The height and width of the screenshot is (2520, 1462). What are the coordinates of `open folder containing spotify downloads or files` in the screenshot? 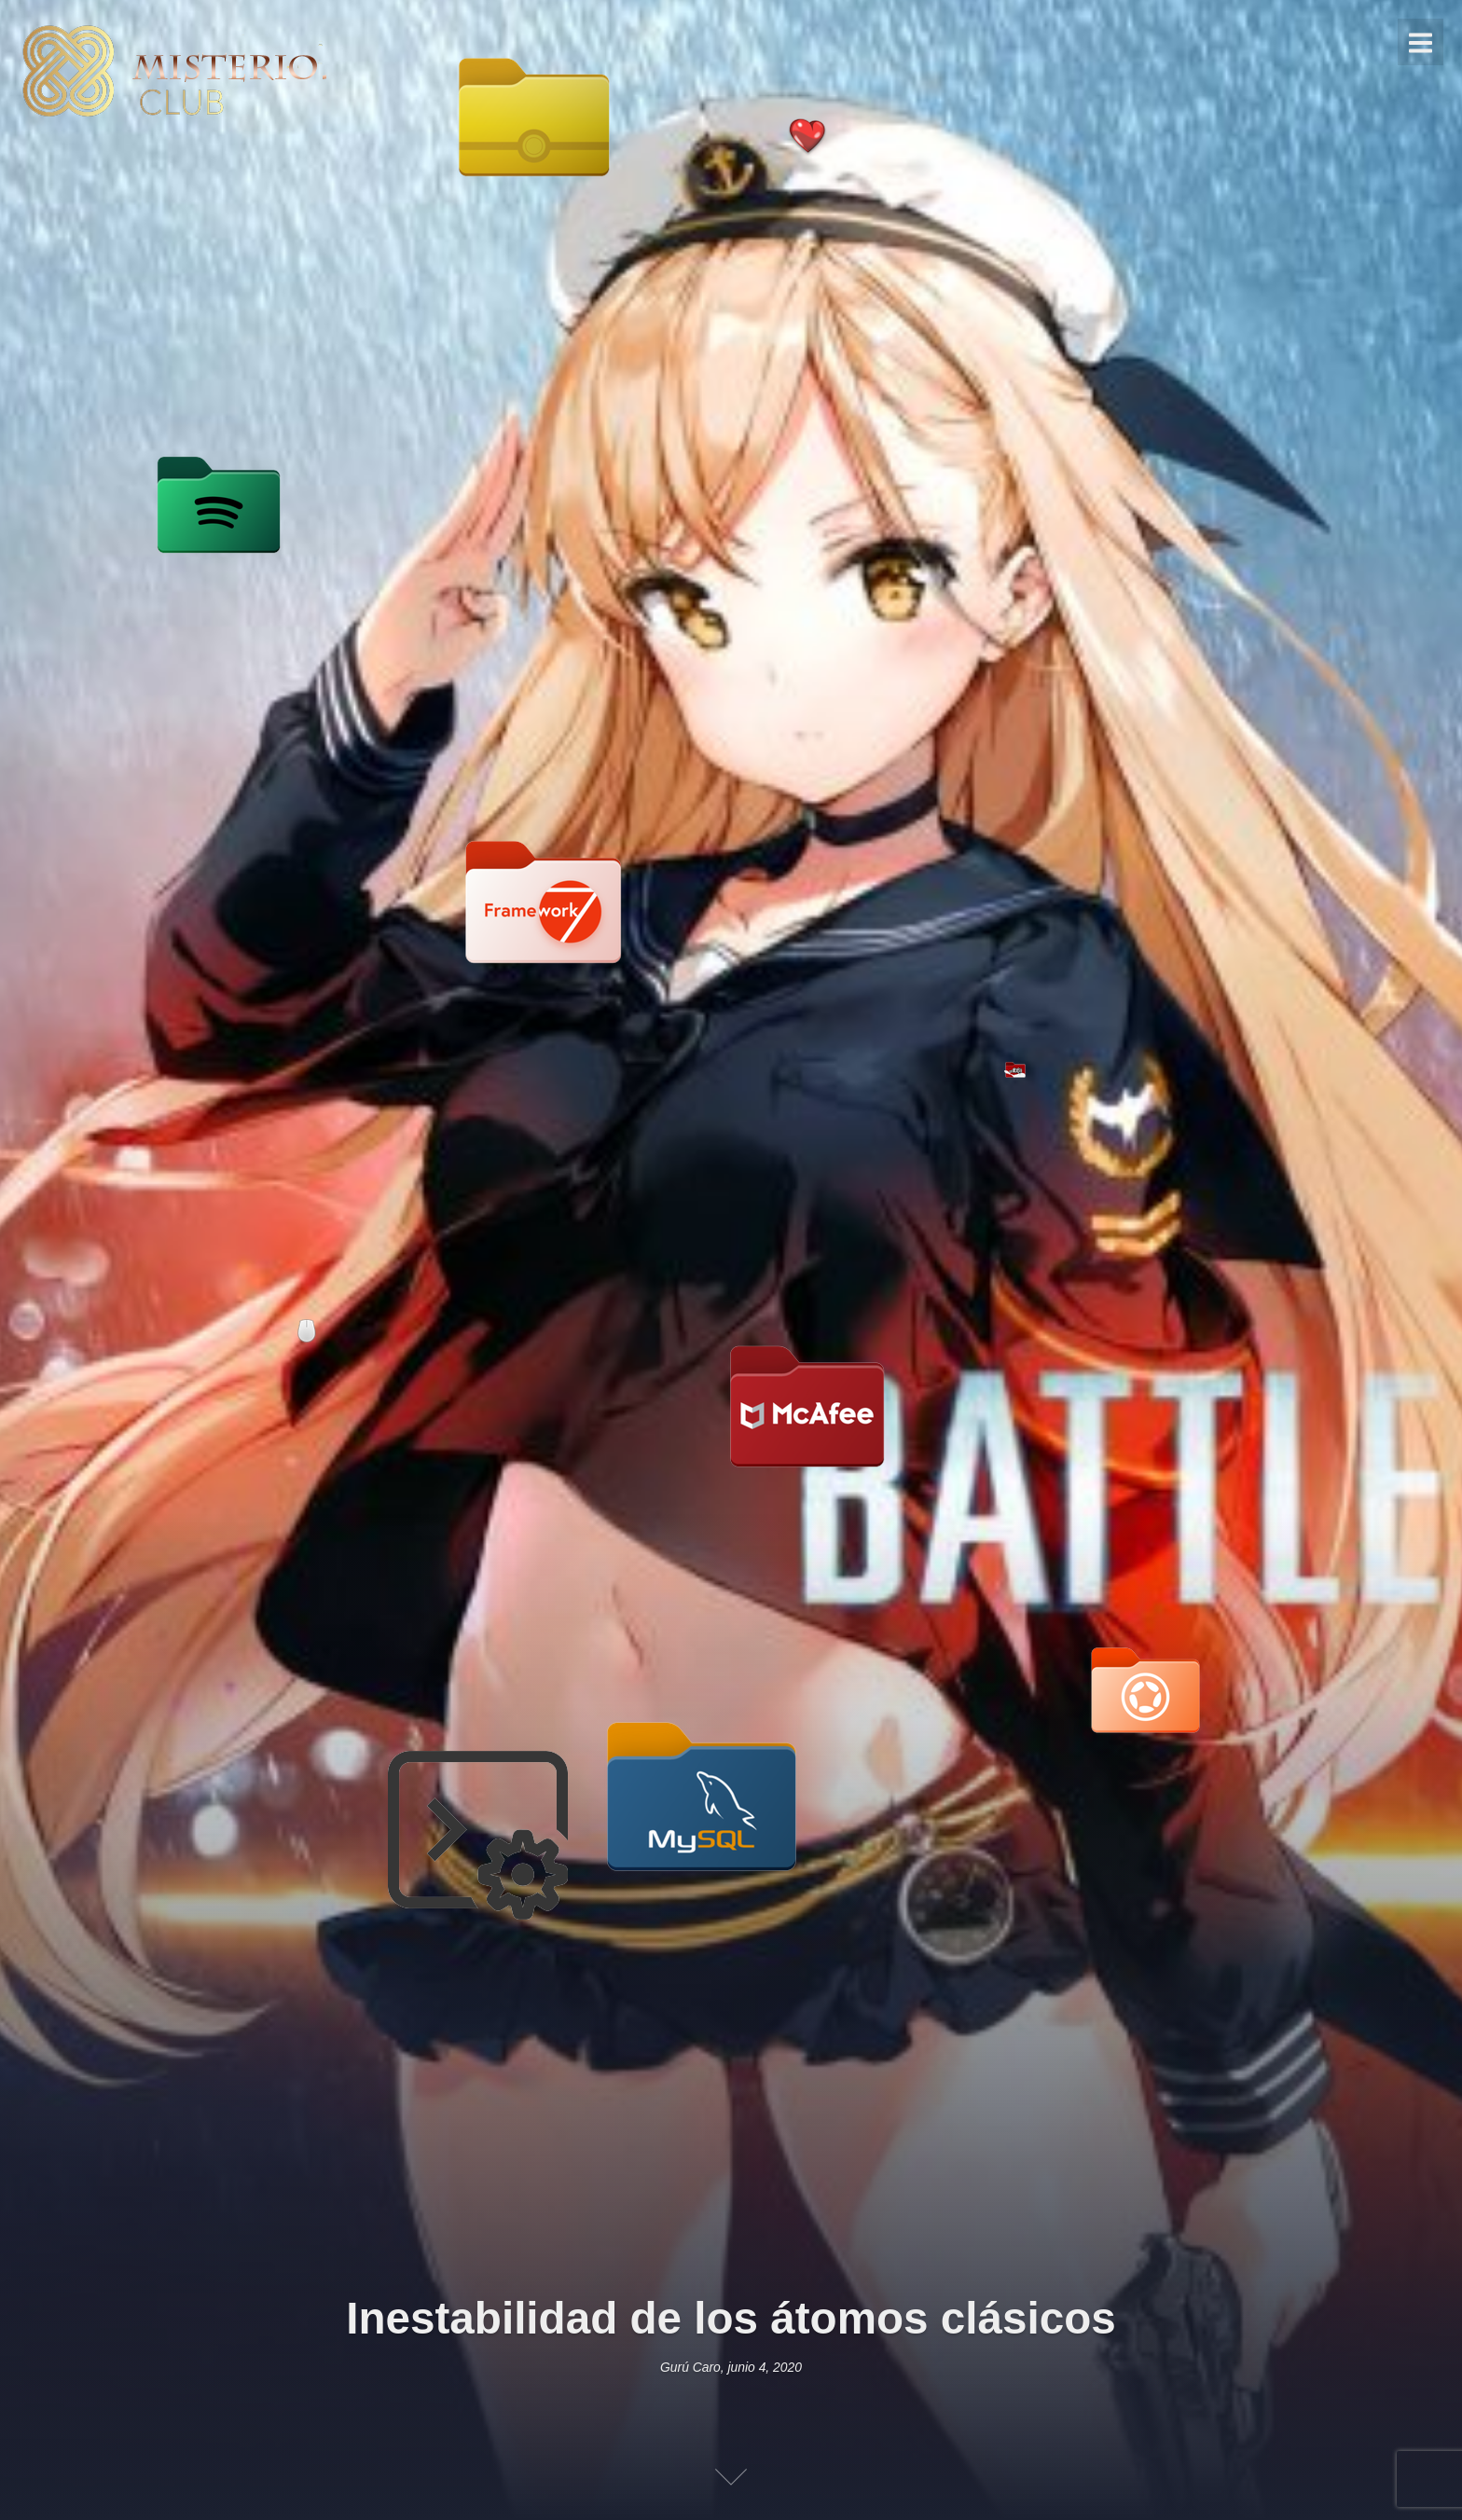 It's located at (218, 508).